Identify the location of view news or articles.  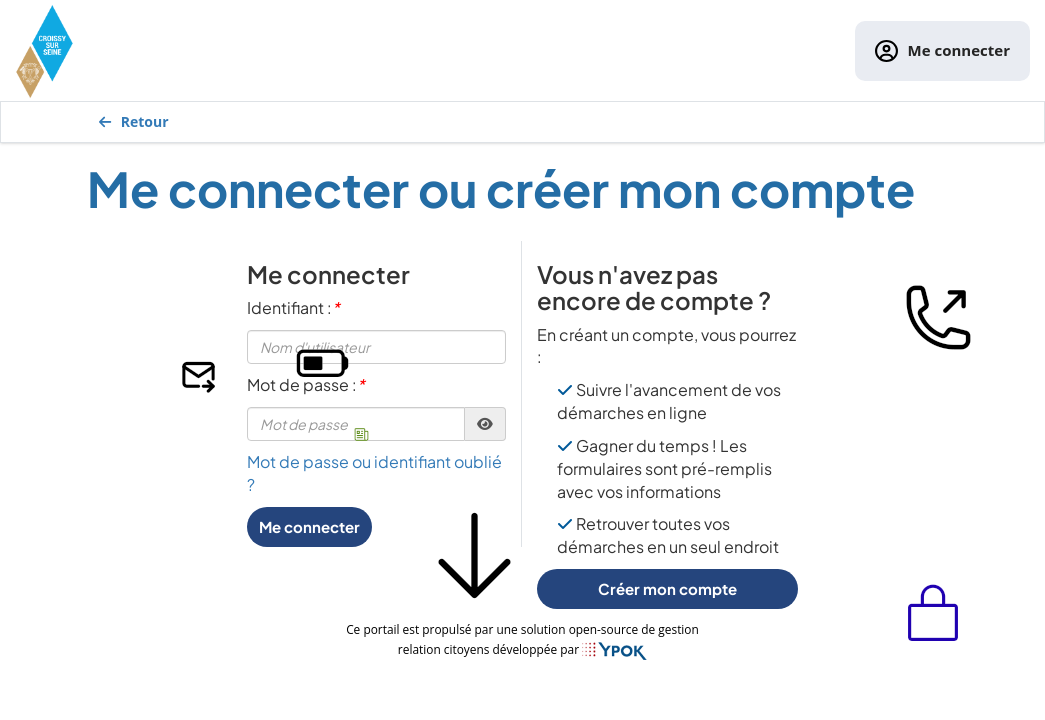
(361, 434).